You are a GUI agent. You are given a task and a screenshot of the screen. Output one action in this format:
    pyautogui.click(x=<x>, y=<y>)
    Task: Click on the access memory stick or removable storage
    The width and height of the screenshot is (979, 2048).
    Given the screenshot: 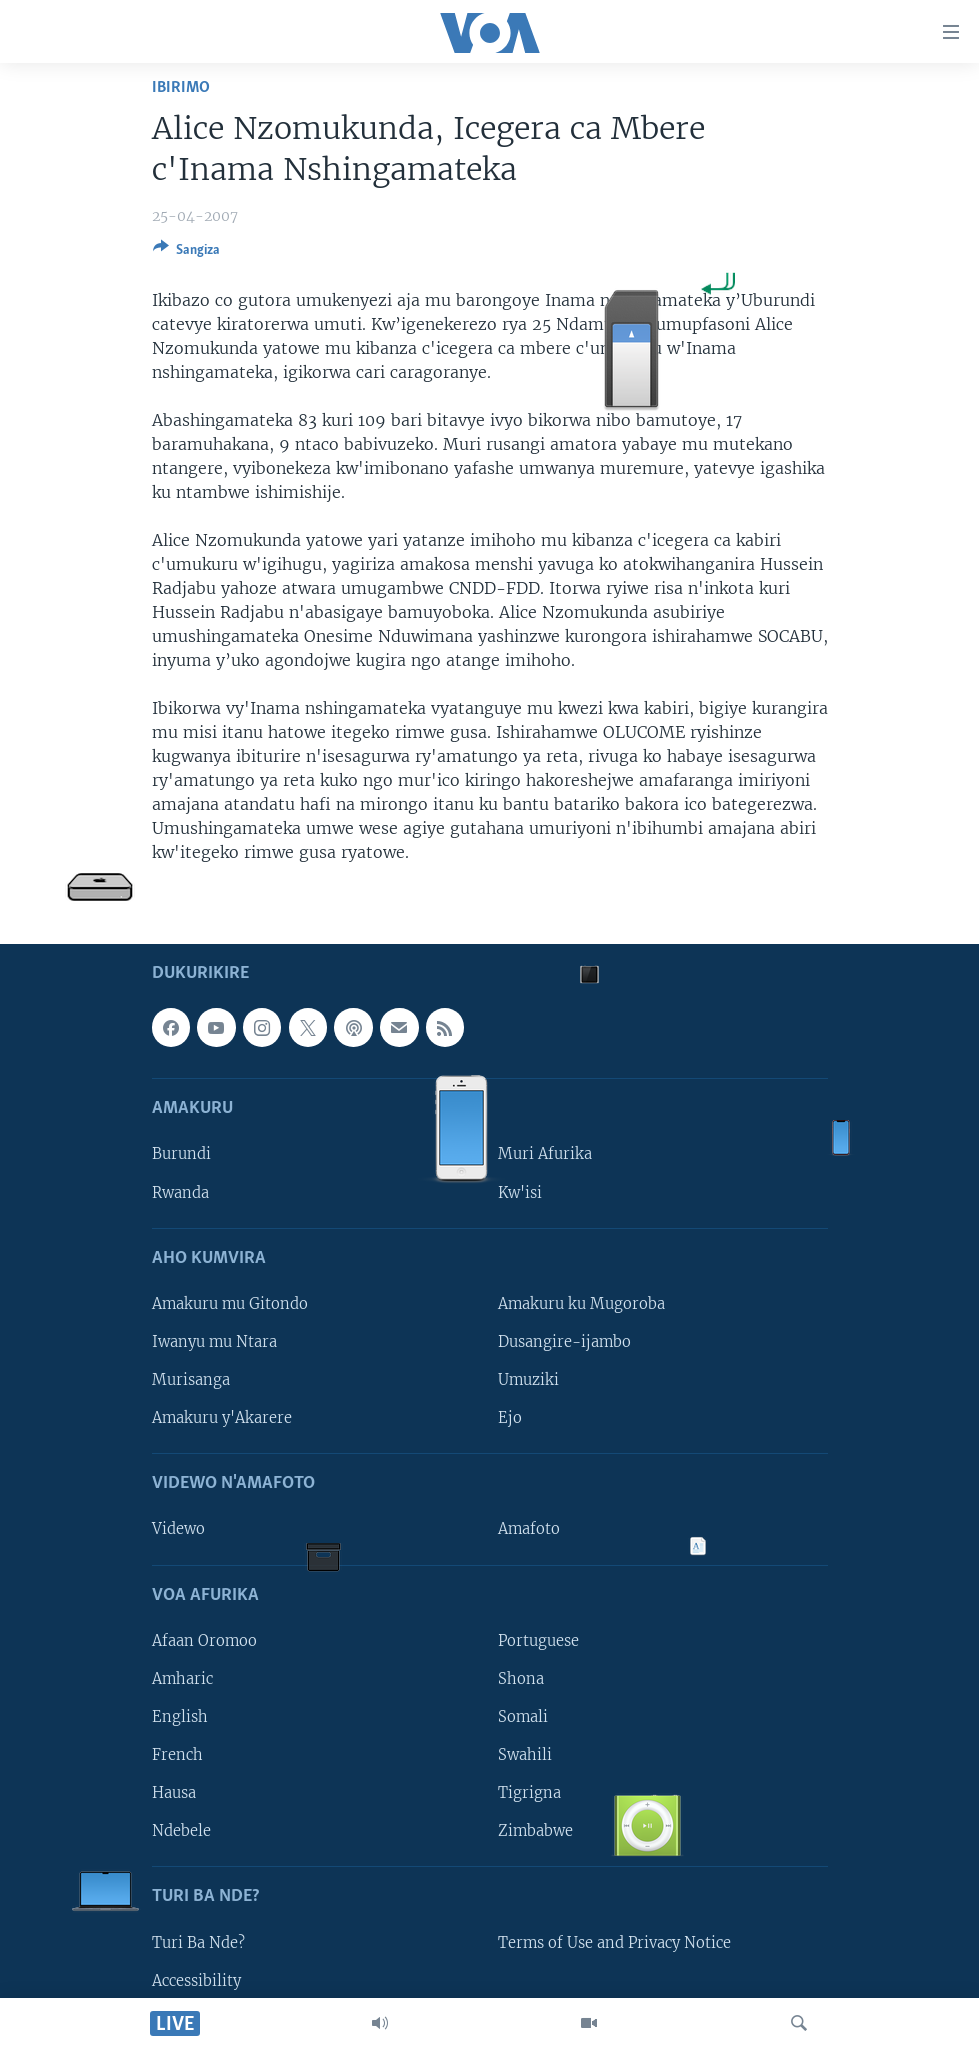 What is the action you would take?
    pyautogui.click(x=631, y=350)
    